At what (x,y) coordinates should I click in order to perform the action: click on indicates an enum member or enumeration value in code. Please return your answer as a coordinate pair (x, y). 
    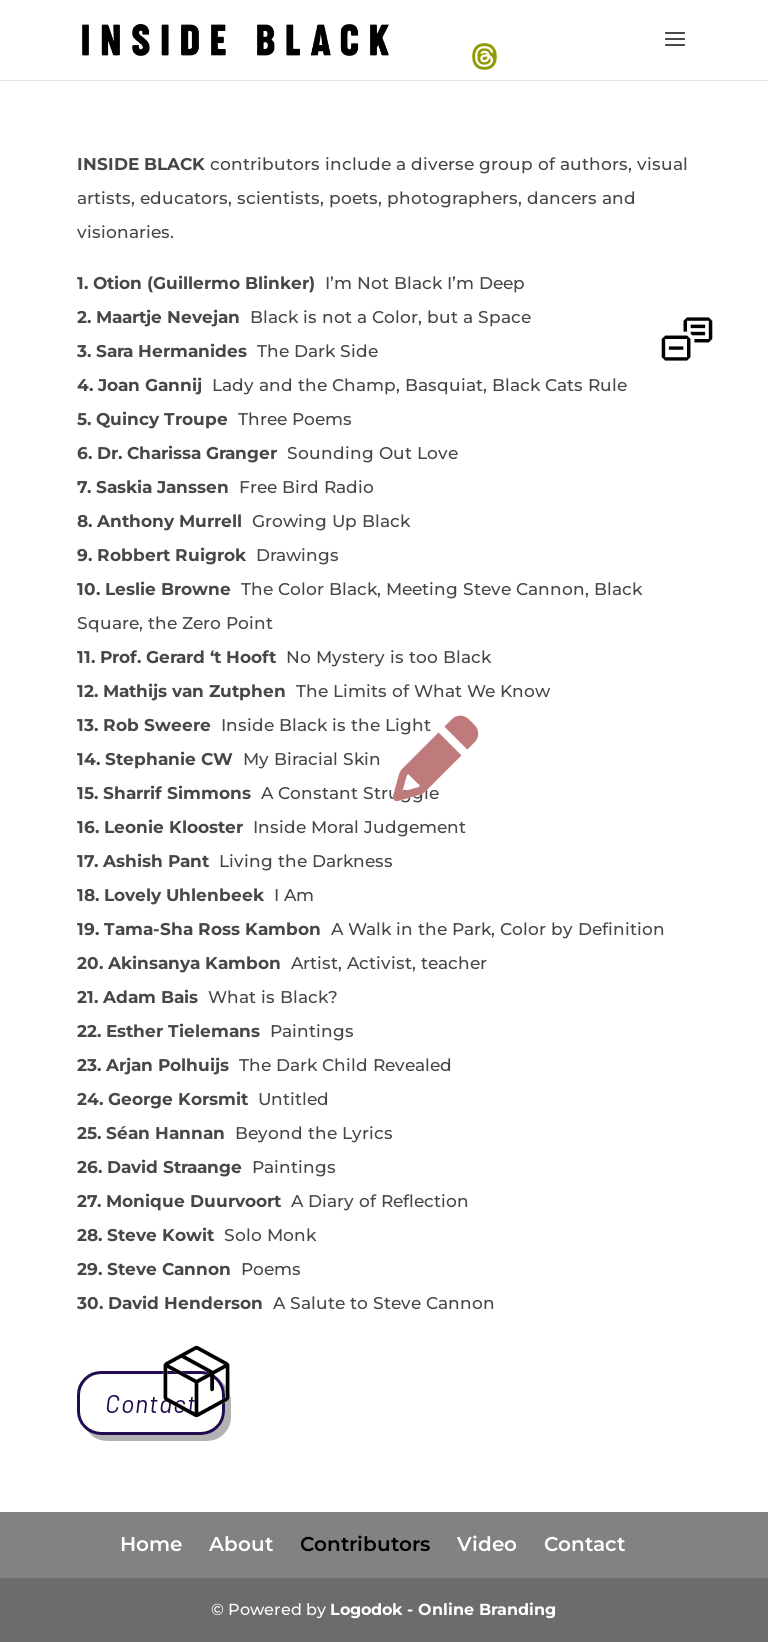
    Looking at the image, I should click on (687, 339).